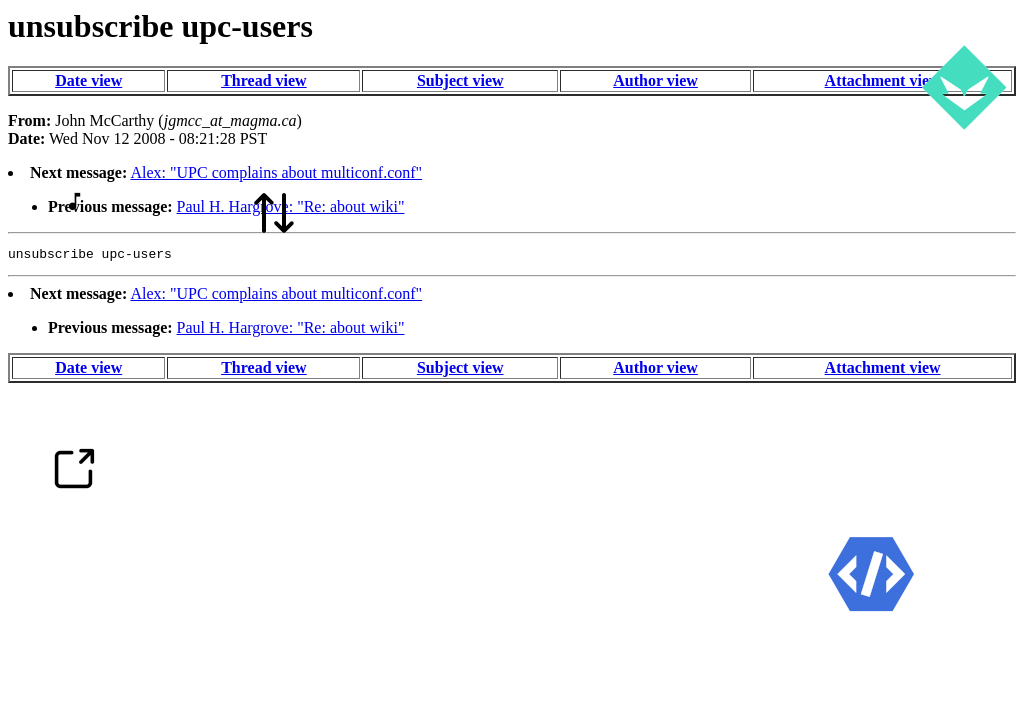 This screenshot has height=720, width=1024. What do you see at coordinates (964, 87) in the screenshot?
I see `discord hypesquad house of balance badge` at bounding box center [964, 87].